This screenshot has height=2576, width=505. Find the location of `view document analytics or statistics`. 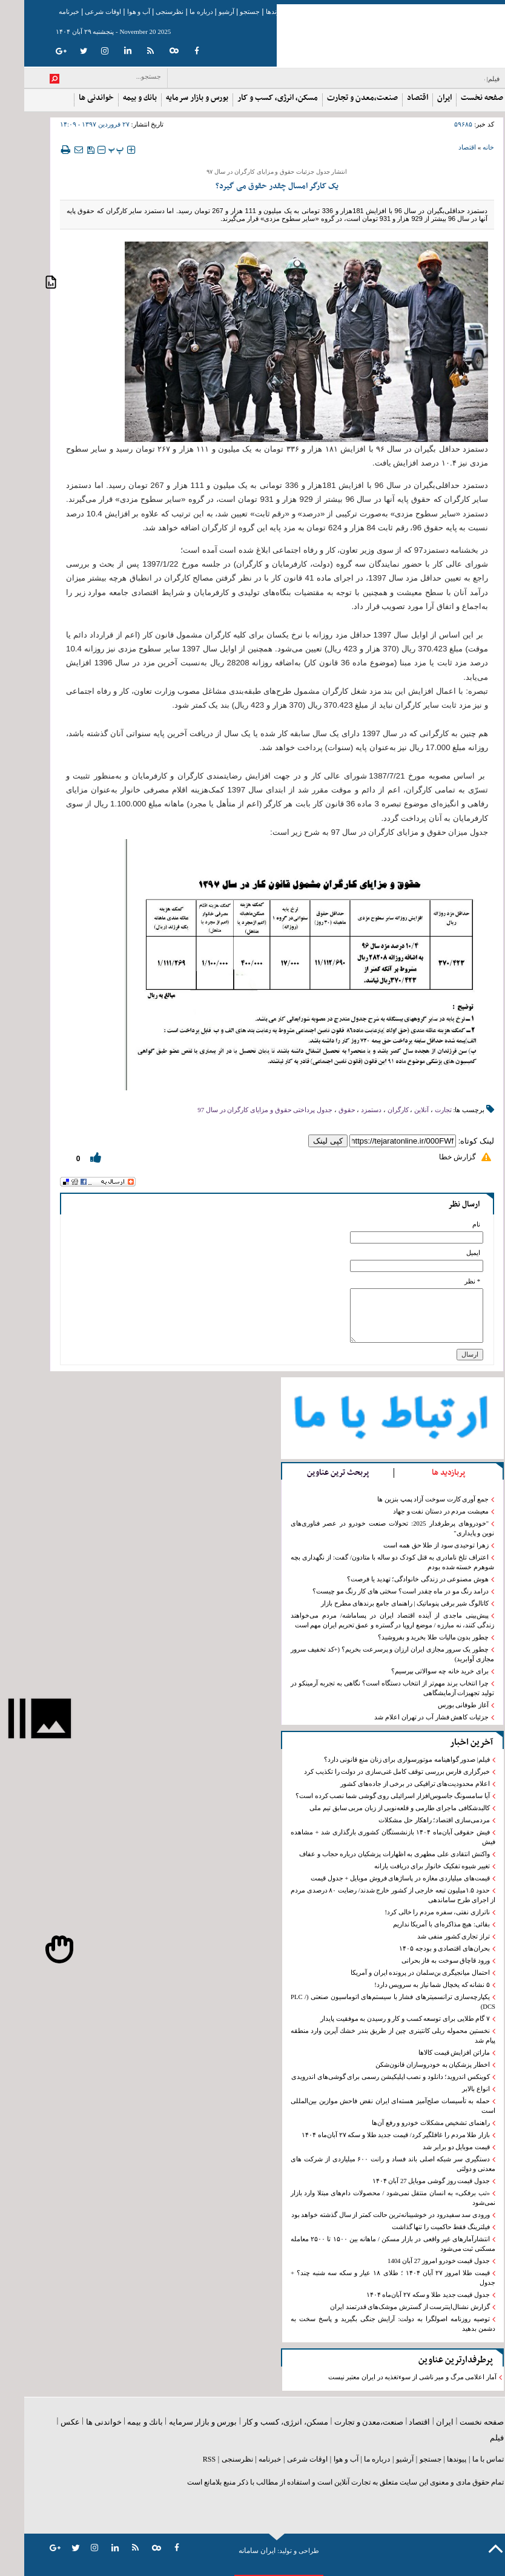

view document analytics or statistics is located at coordinates (51, 282).